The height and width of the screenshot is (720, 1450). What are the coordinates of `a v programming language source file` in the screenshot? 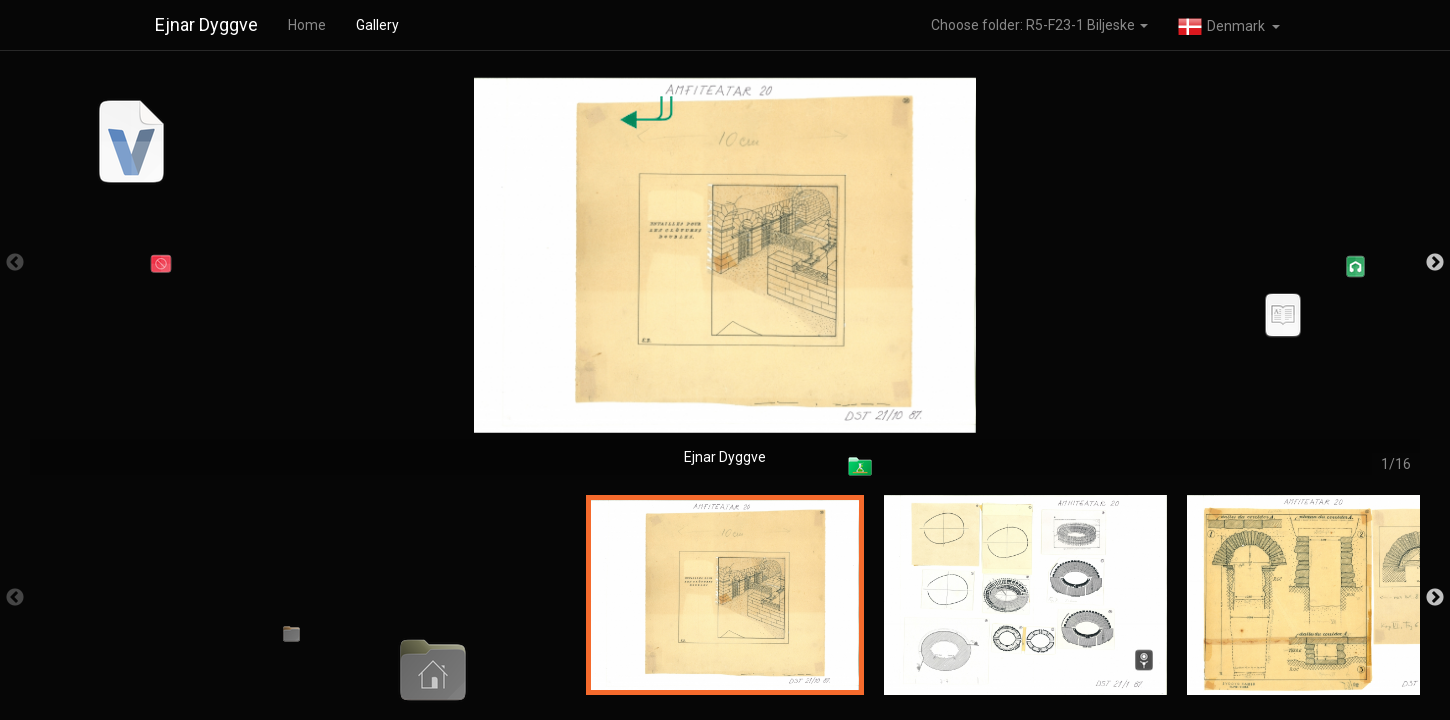 It's located at (131, 141).